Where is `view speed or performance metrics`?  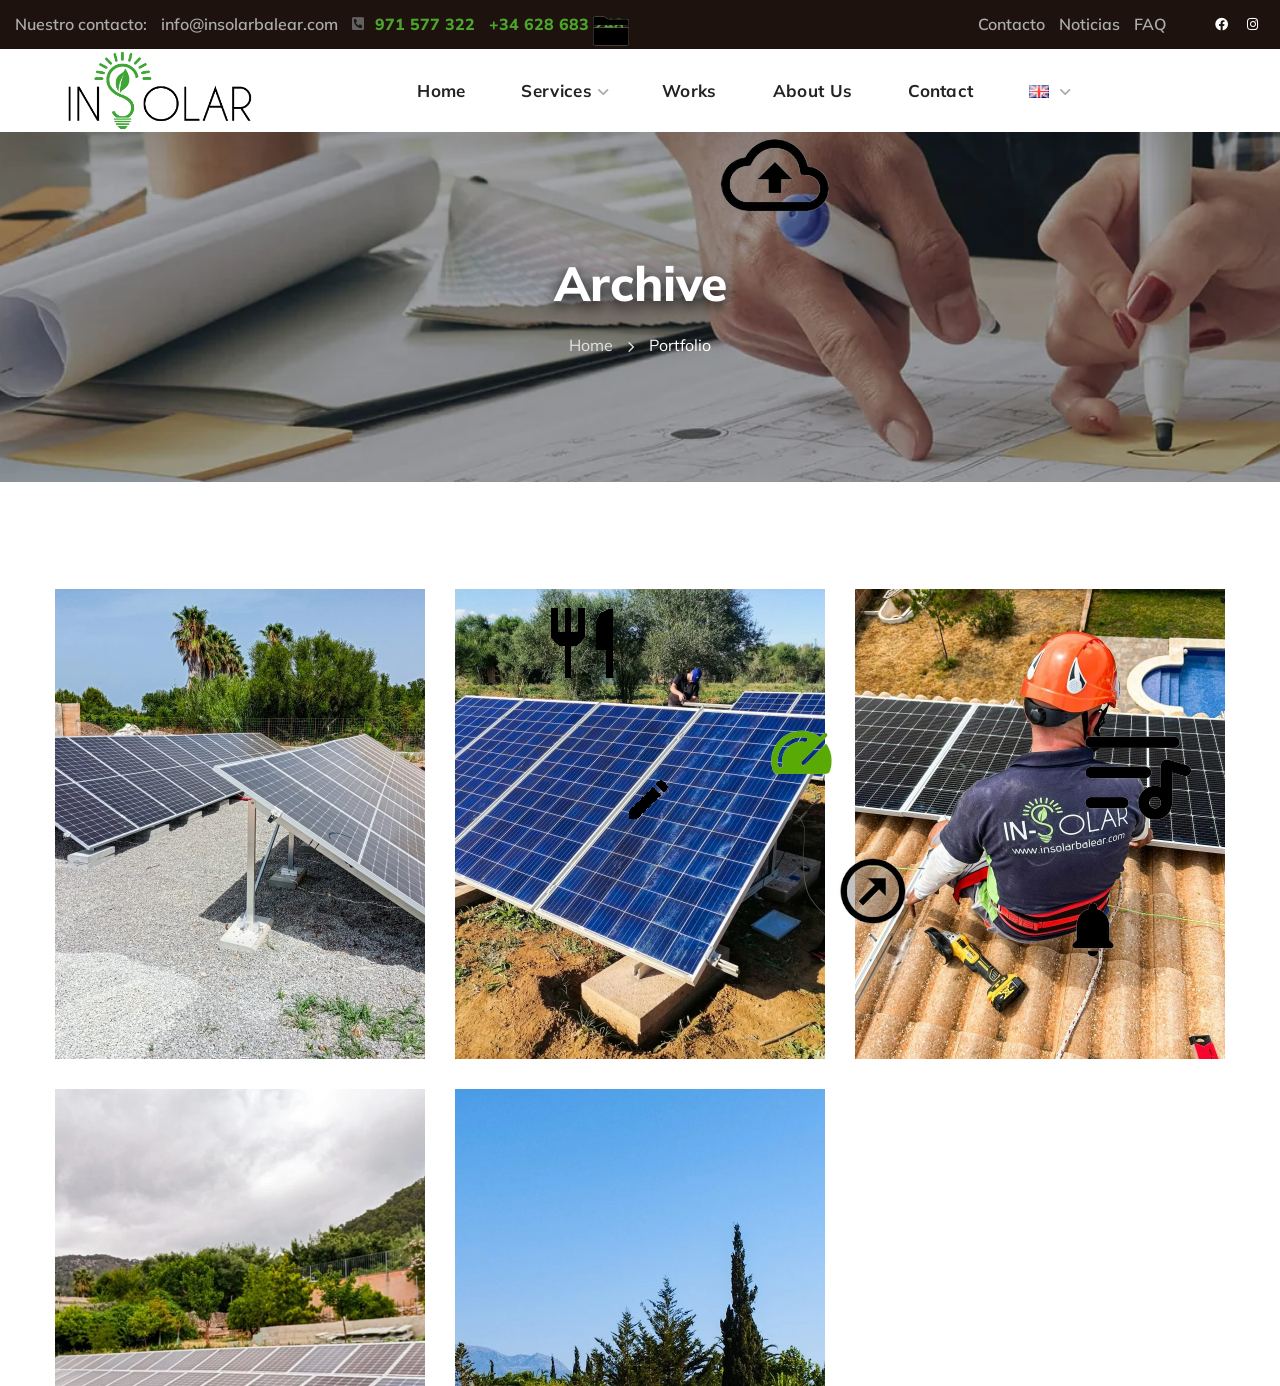 view speed or performance metrics is located at coordinates (801, 754).